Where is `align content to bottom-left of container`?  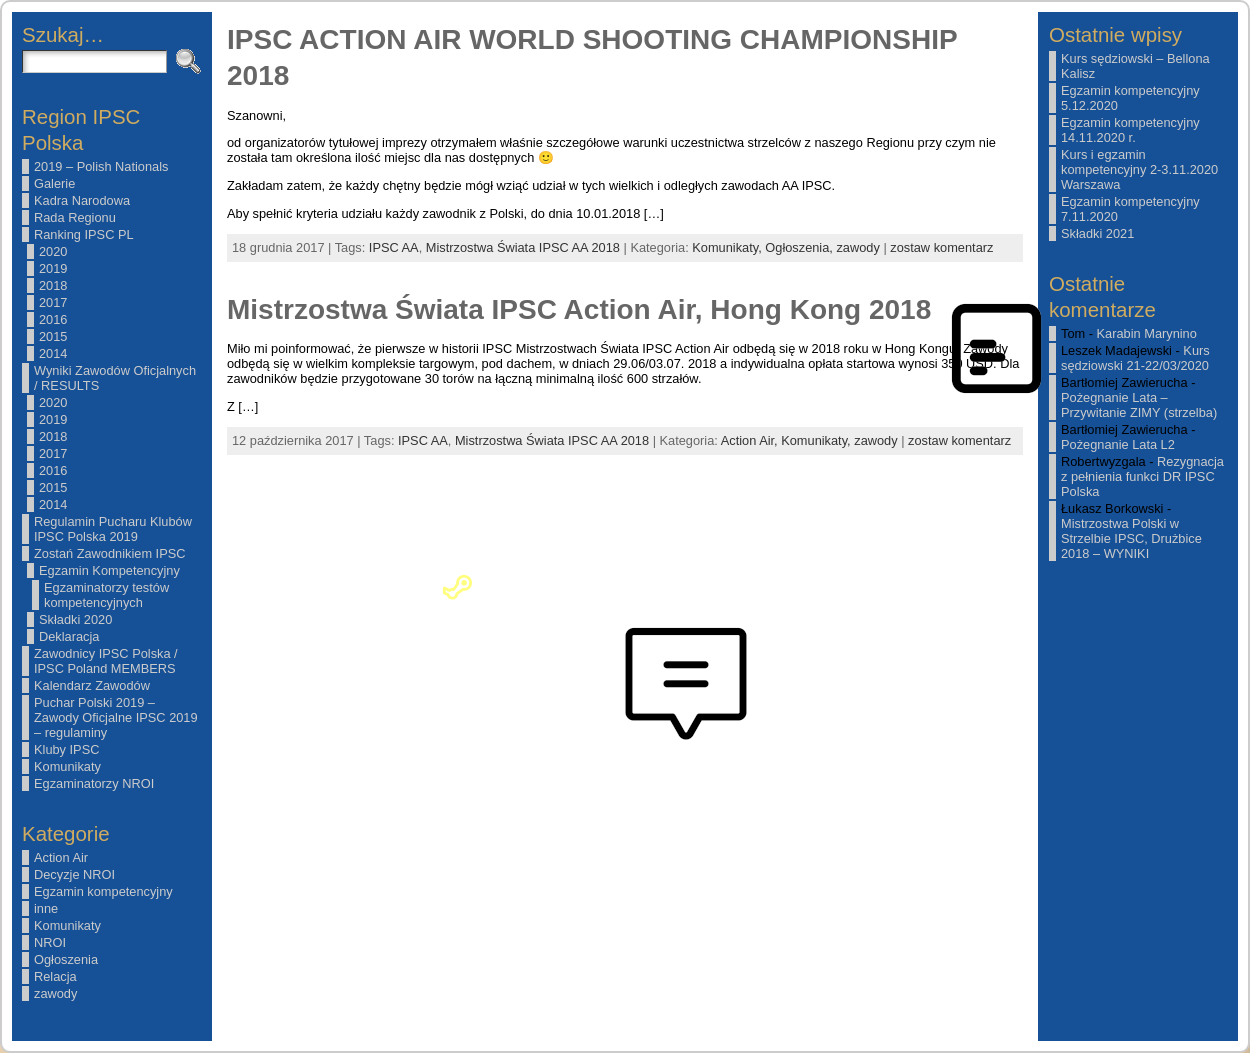 align content to bottom-left of container is located at coordinates (996, 348).